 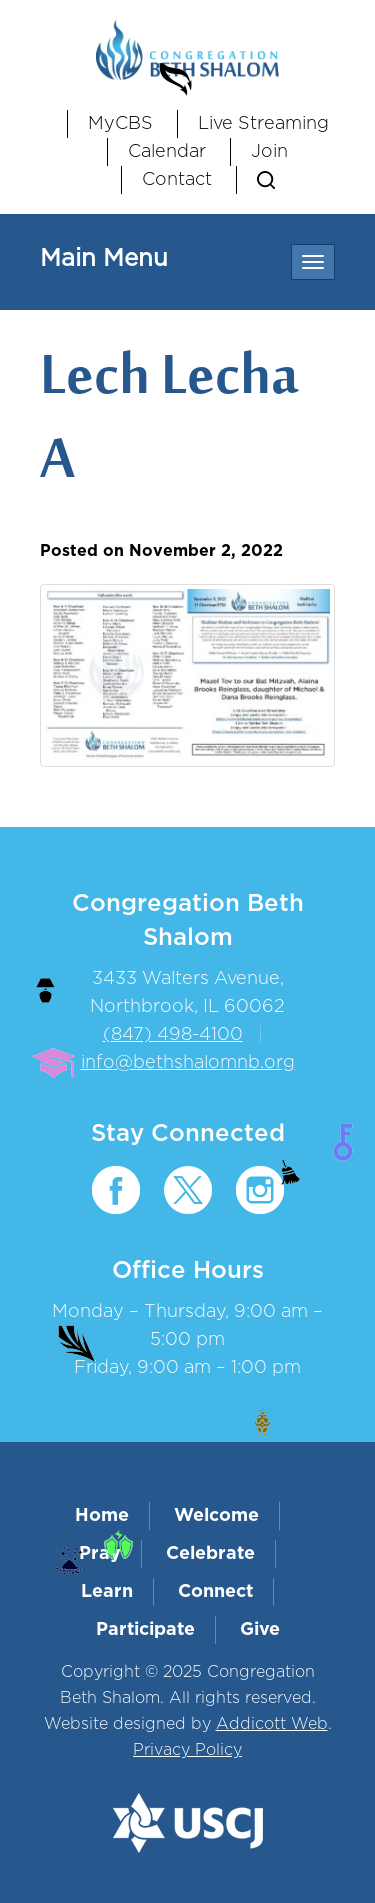 What do you see at coordinates (76, 1343) in the screenshot?
I see `damaged or broken projectile indicator` at bounding box center [76, 1343].